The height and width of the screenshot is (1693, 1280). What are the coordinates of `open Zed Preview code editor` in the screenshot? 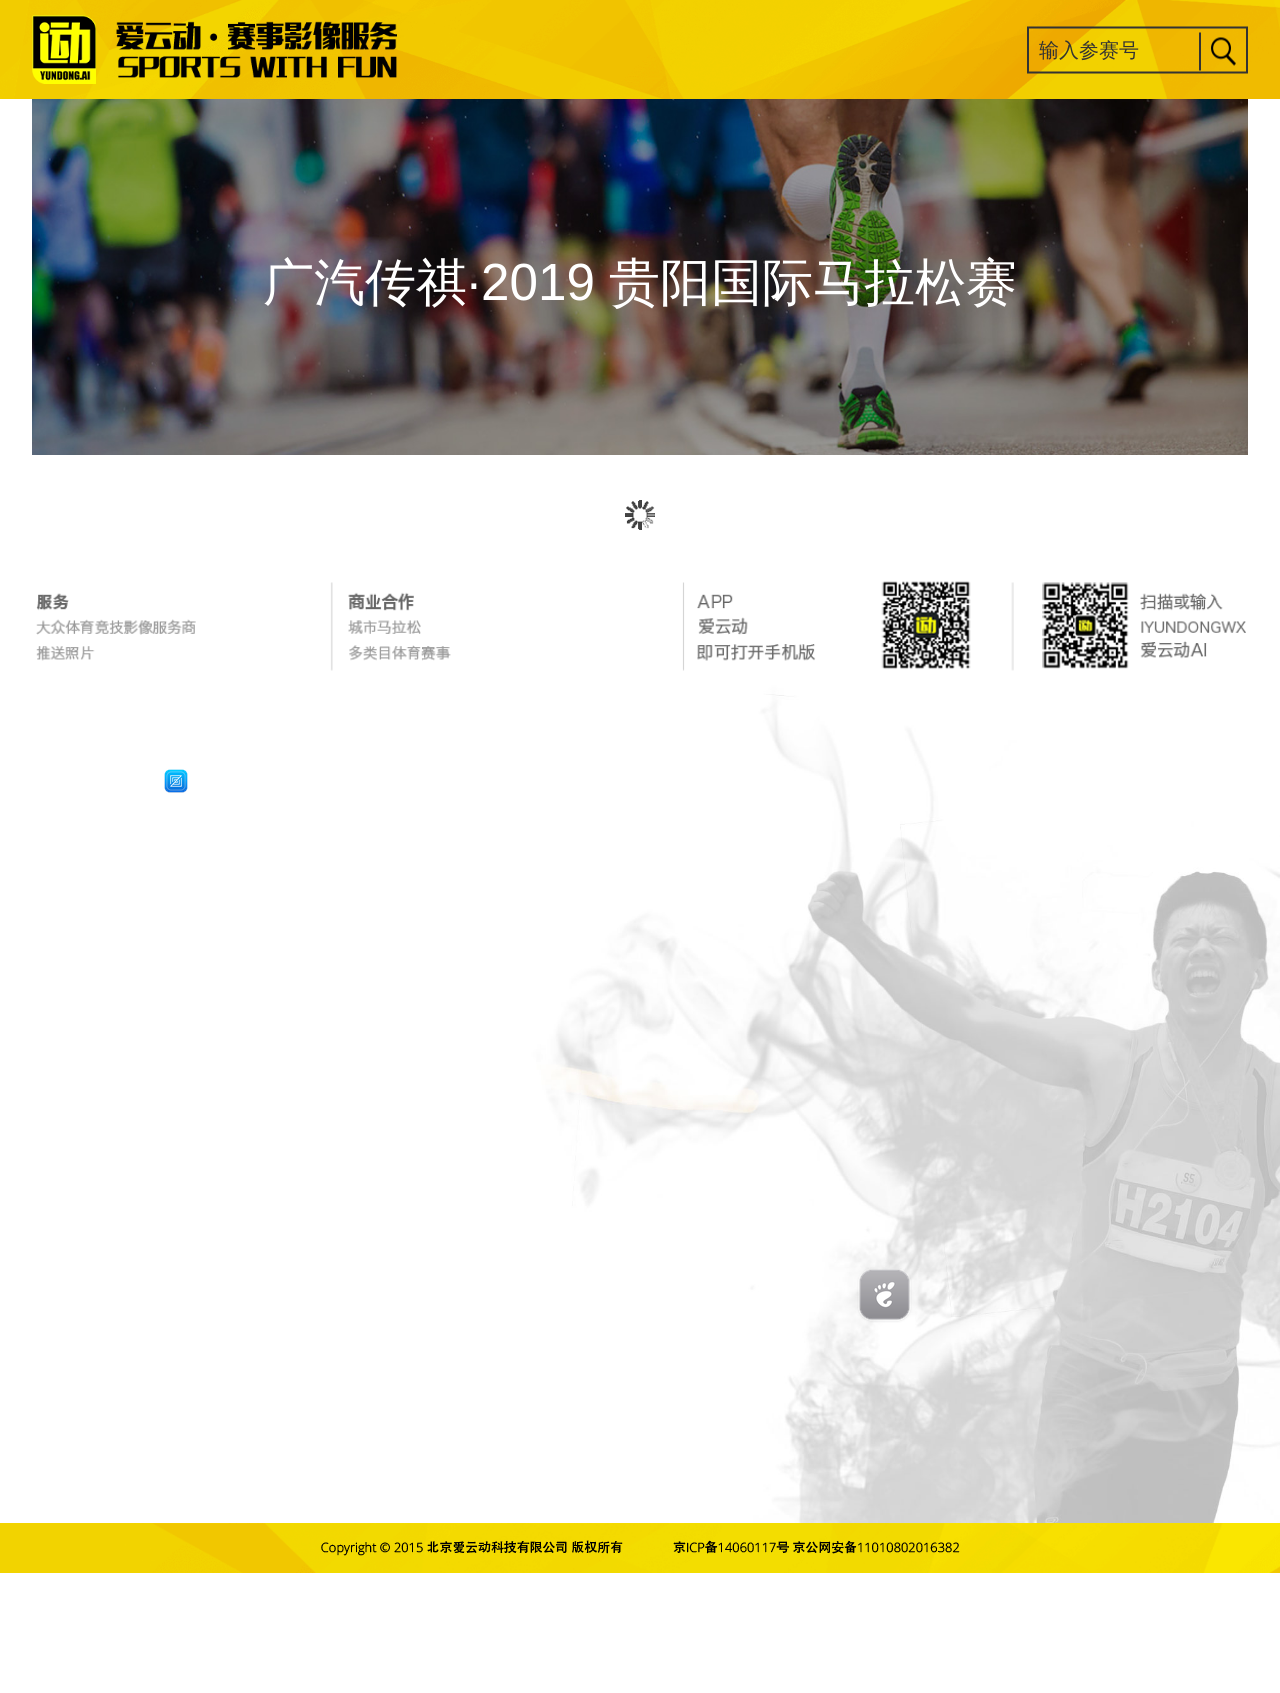 It's located at (176, 781).